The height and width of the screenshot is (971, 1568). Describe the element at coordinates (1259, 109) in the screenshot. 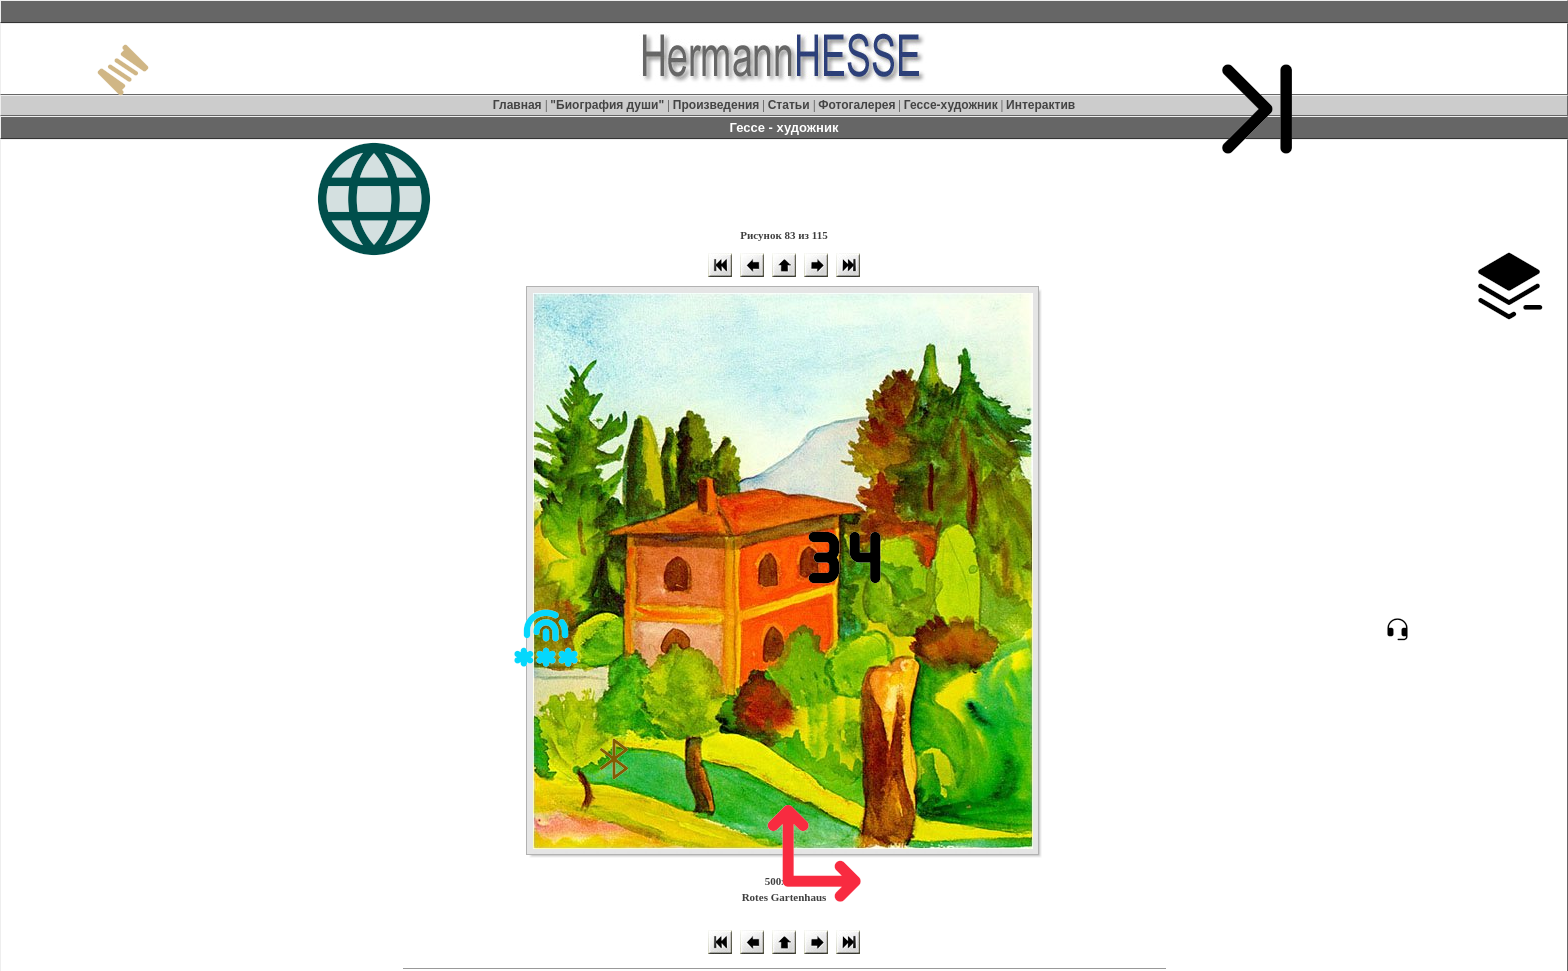

I see `skip to the end of content` at that location.